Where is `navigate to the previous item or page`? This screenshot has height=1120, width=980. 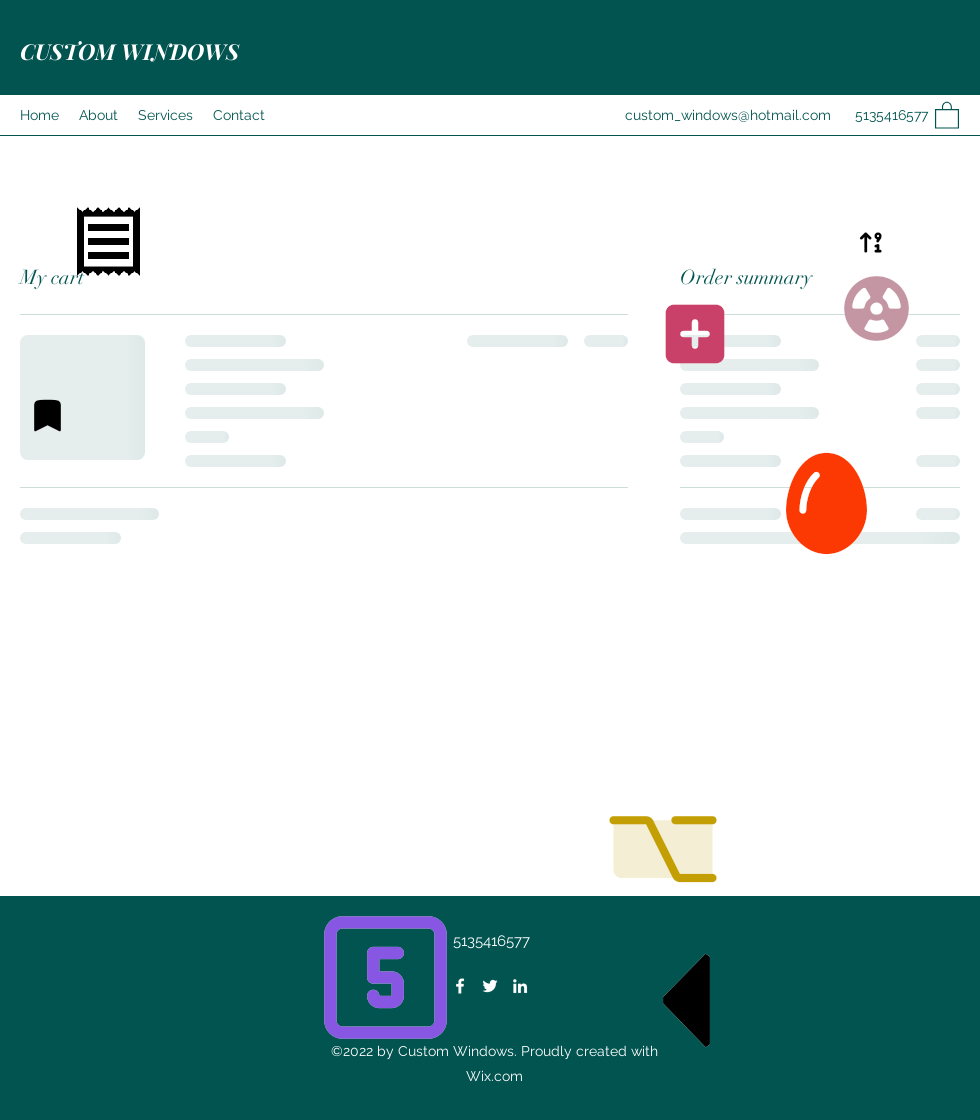
navigate to the previous item or page is located at coordinates (686, 1000).